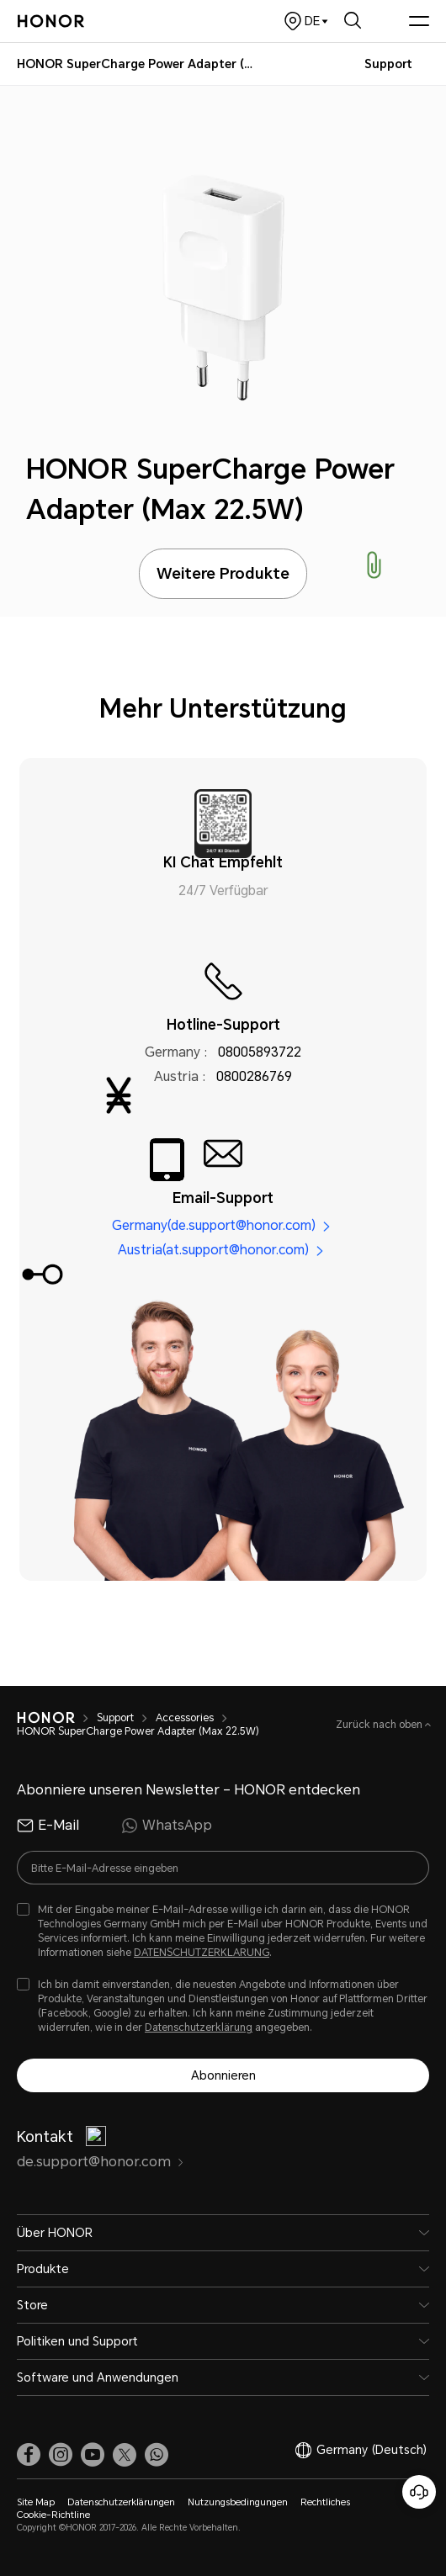 The width and height of the screenshot is (446, 2576). I want to click on view or select nano cryptocurrency, so click(119, 1095).